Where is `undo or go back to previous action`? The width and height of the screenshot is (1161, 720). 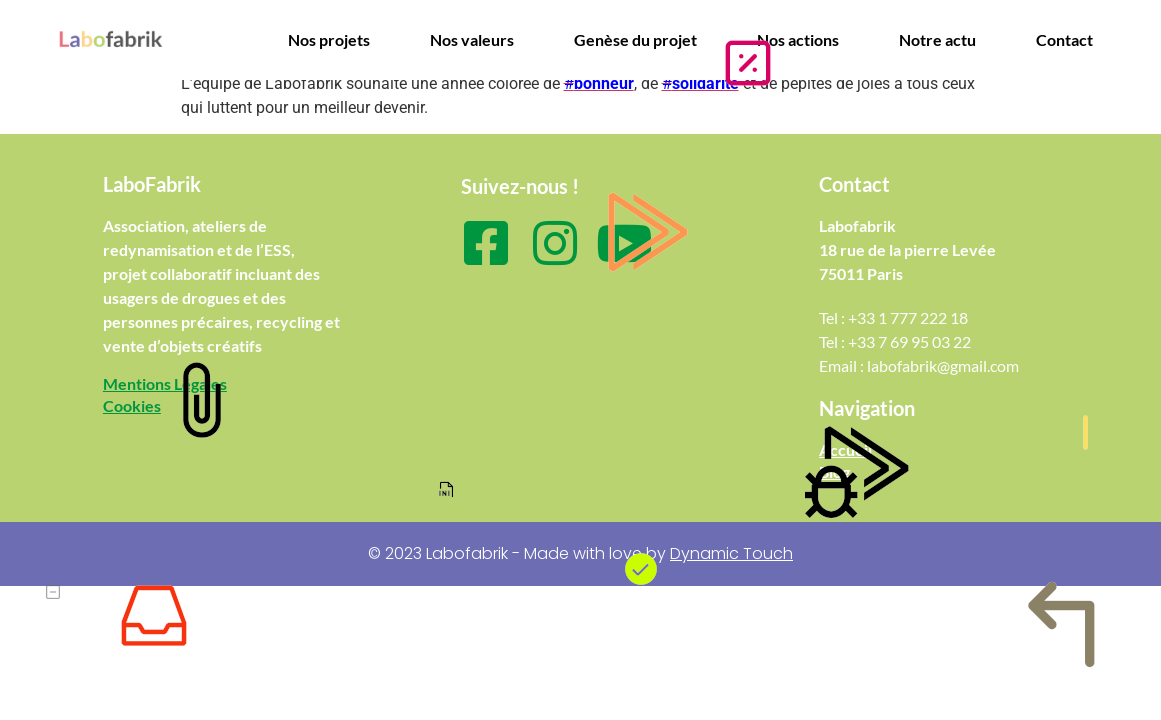
undo or go back to previous action is located at coordinates (1064, 624).